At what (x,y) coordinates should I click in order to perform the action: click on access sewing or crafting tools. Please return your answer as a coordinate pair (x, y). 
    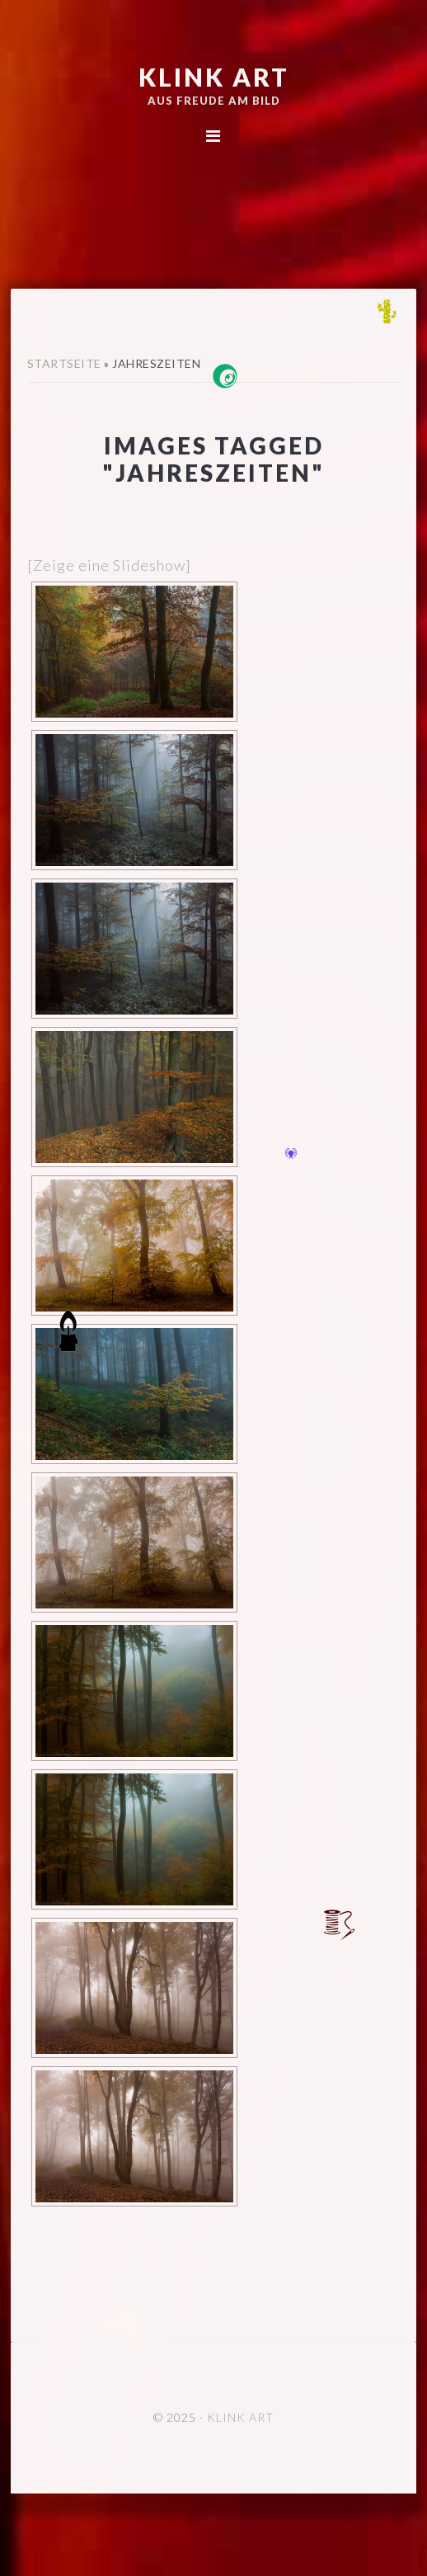
    Looking at the image, I should click on (339, 1924).